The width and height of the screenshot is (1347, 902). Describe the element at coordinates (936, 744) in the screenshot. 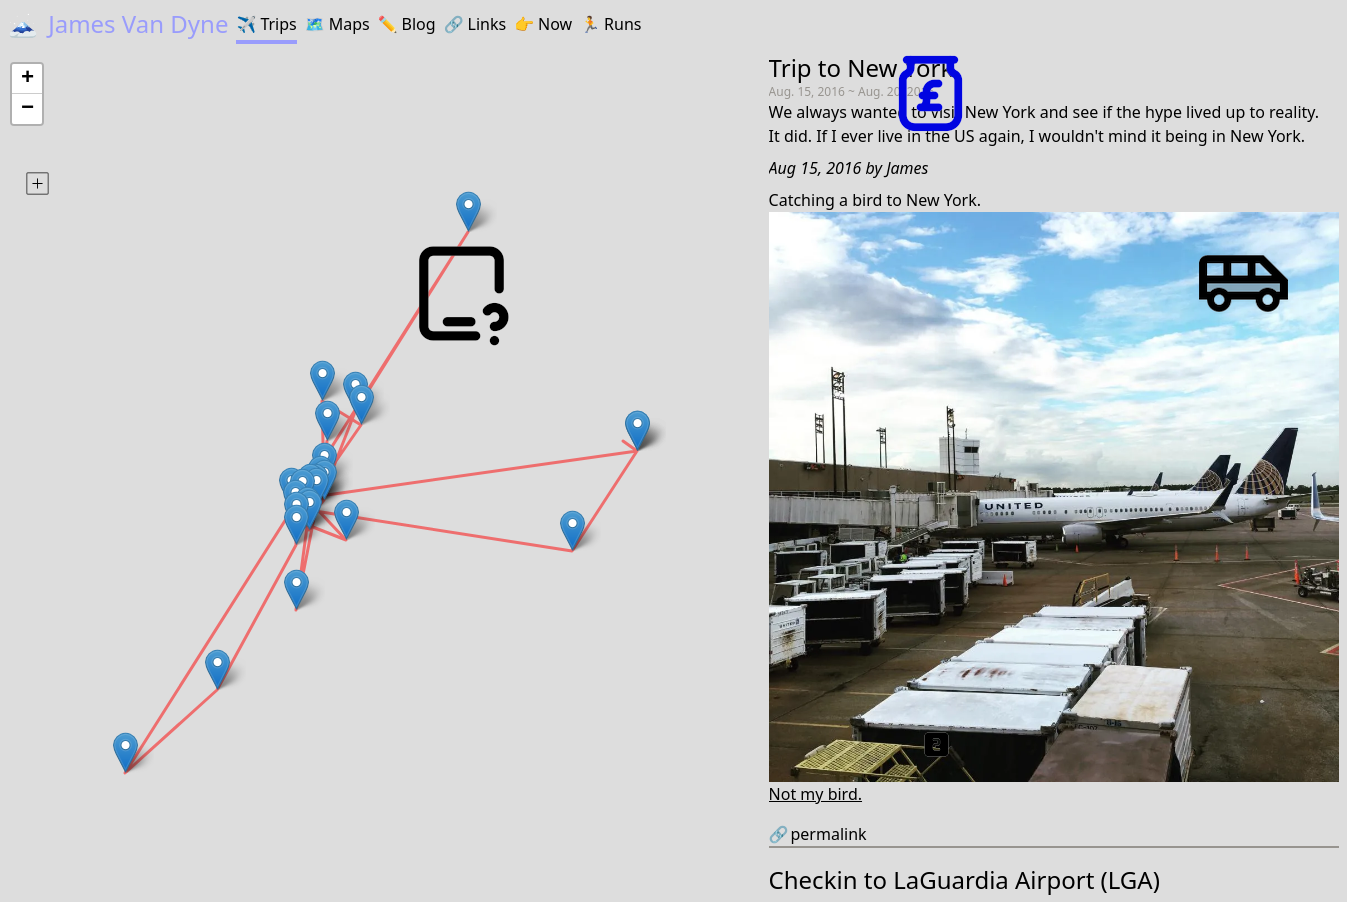

I see `select option 2 in a numbered list` at that location.